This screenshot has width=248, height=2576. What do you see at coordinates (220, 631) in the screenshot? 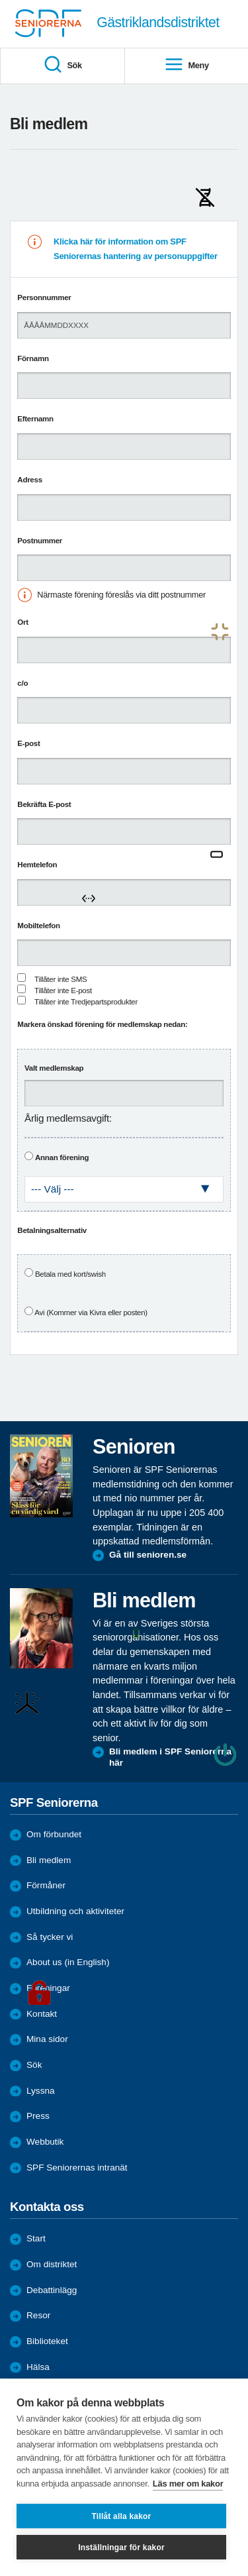
I see `minimize or collapse the current window` at bounding box center [220, 631].